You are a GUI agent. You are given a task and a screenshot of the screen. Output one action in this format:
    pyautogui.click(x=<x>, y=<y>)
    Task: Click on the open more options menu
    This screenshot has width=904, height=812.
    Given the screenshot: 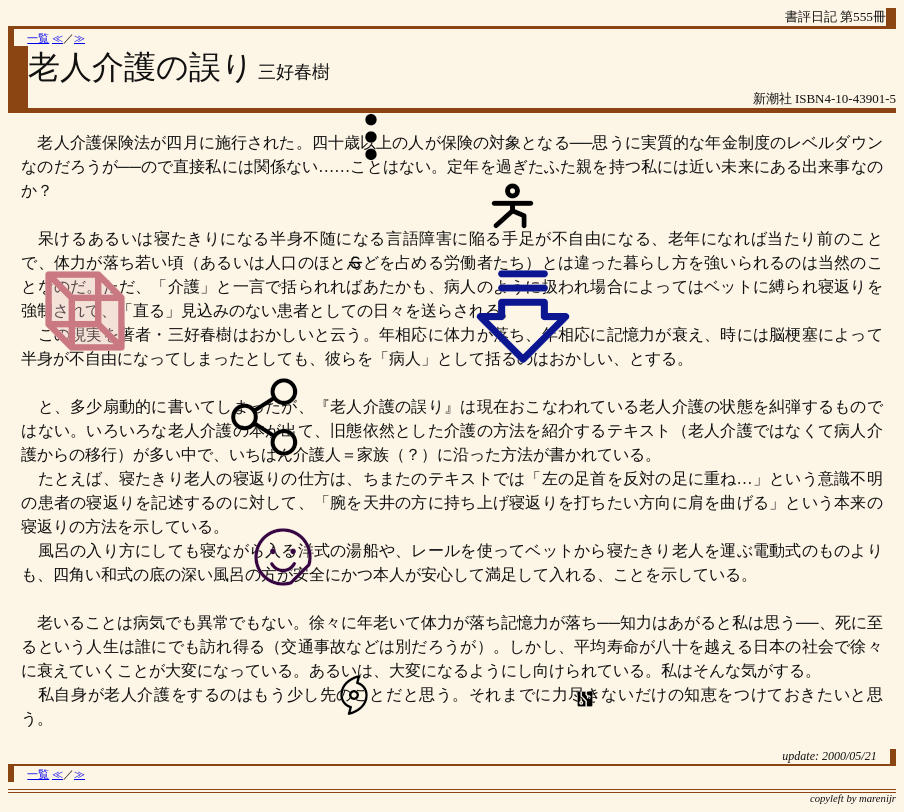 What is the action you would take?
    pyautogui.click(x=371, y=137)
    